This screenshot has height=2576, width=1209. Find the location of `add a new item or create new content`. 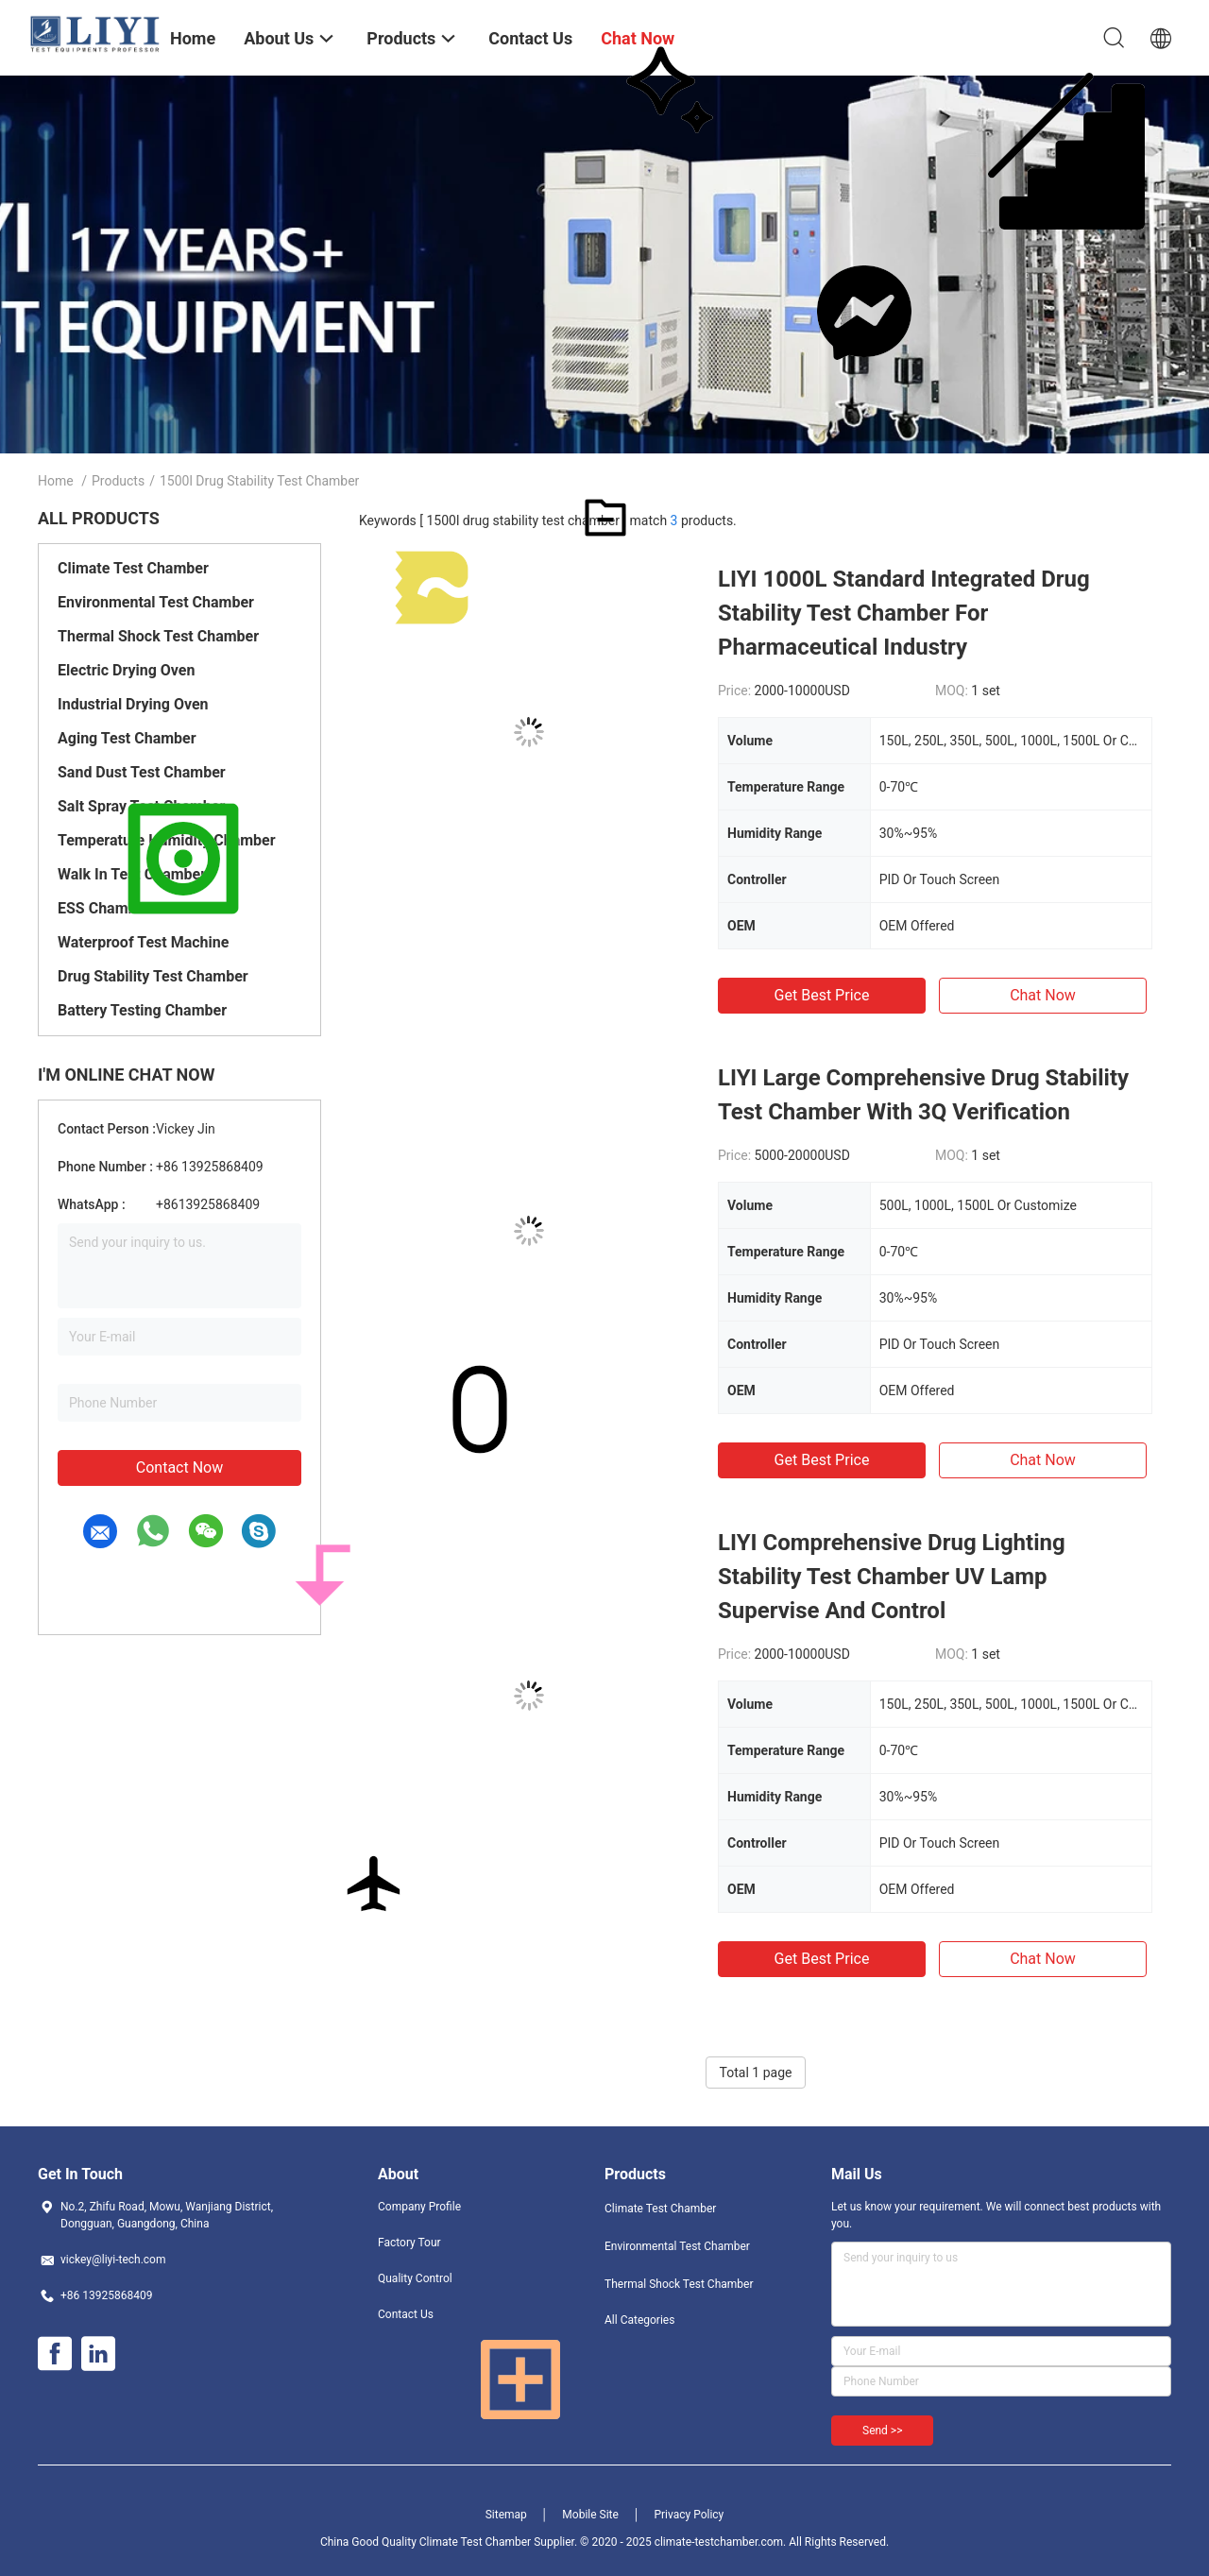

add a new item or create new content is located at coordinates (520, 2380).